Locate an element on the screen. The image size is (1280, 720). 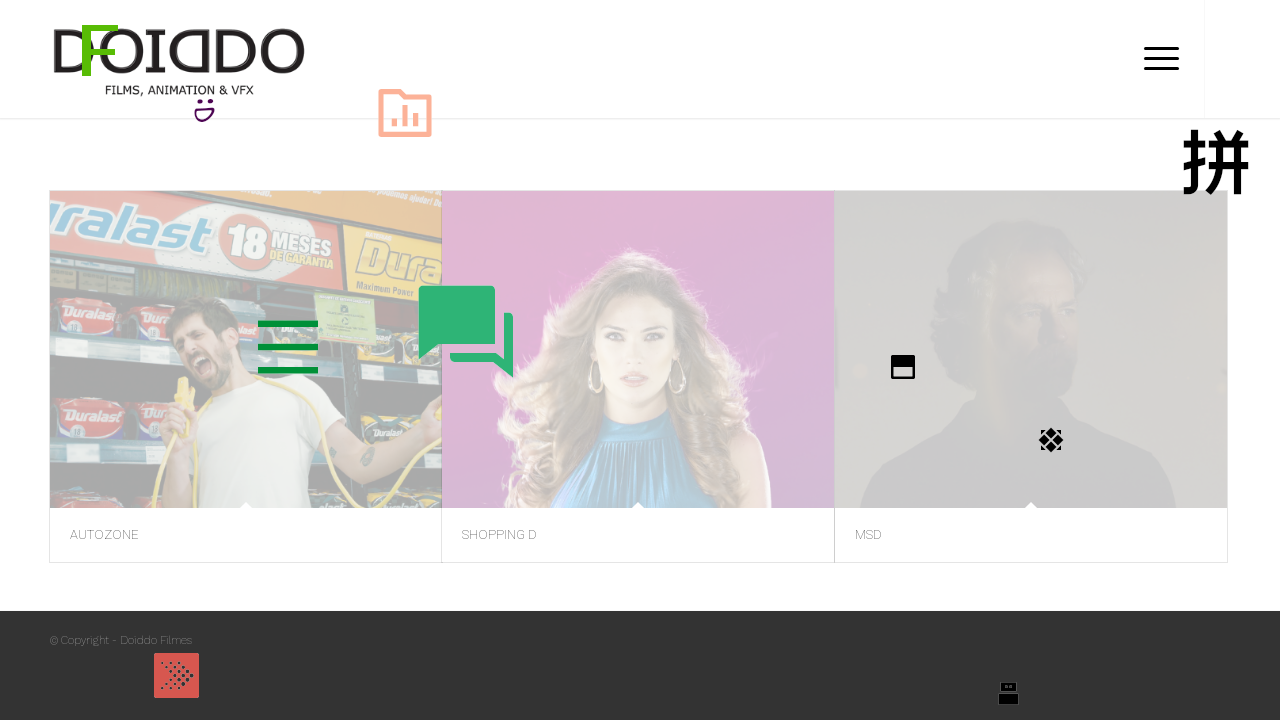
switch to sans-serif font style is located at coordinates (97, 49).